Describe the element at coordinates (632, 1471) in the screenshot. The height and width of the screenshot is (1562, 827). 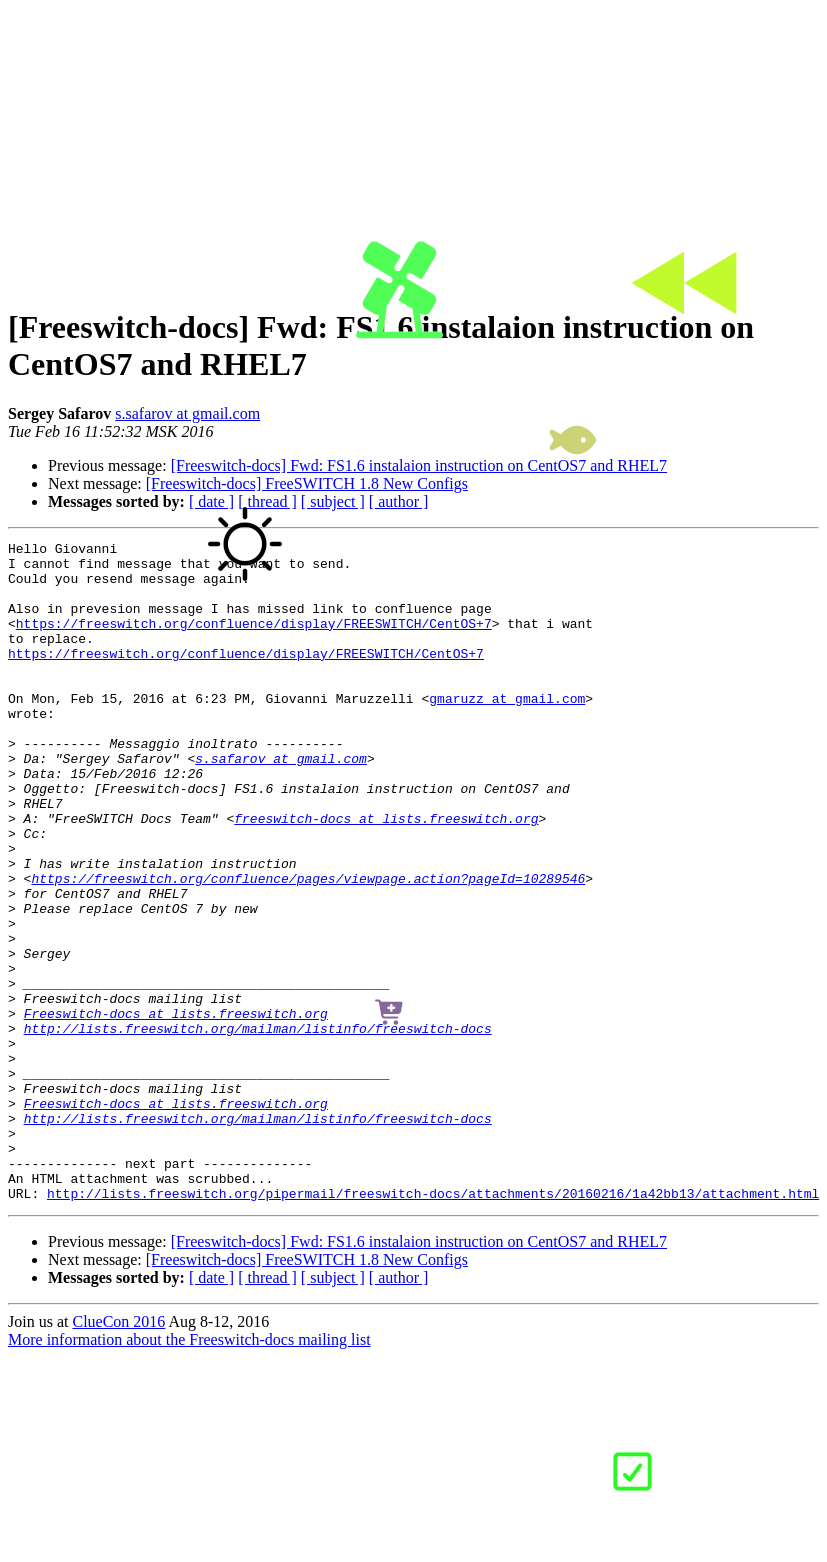
I see `mark task as complete` at that location.